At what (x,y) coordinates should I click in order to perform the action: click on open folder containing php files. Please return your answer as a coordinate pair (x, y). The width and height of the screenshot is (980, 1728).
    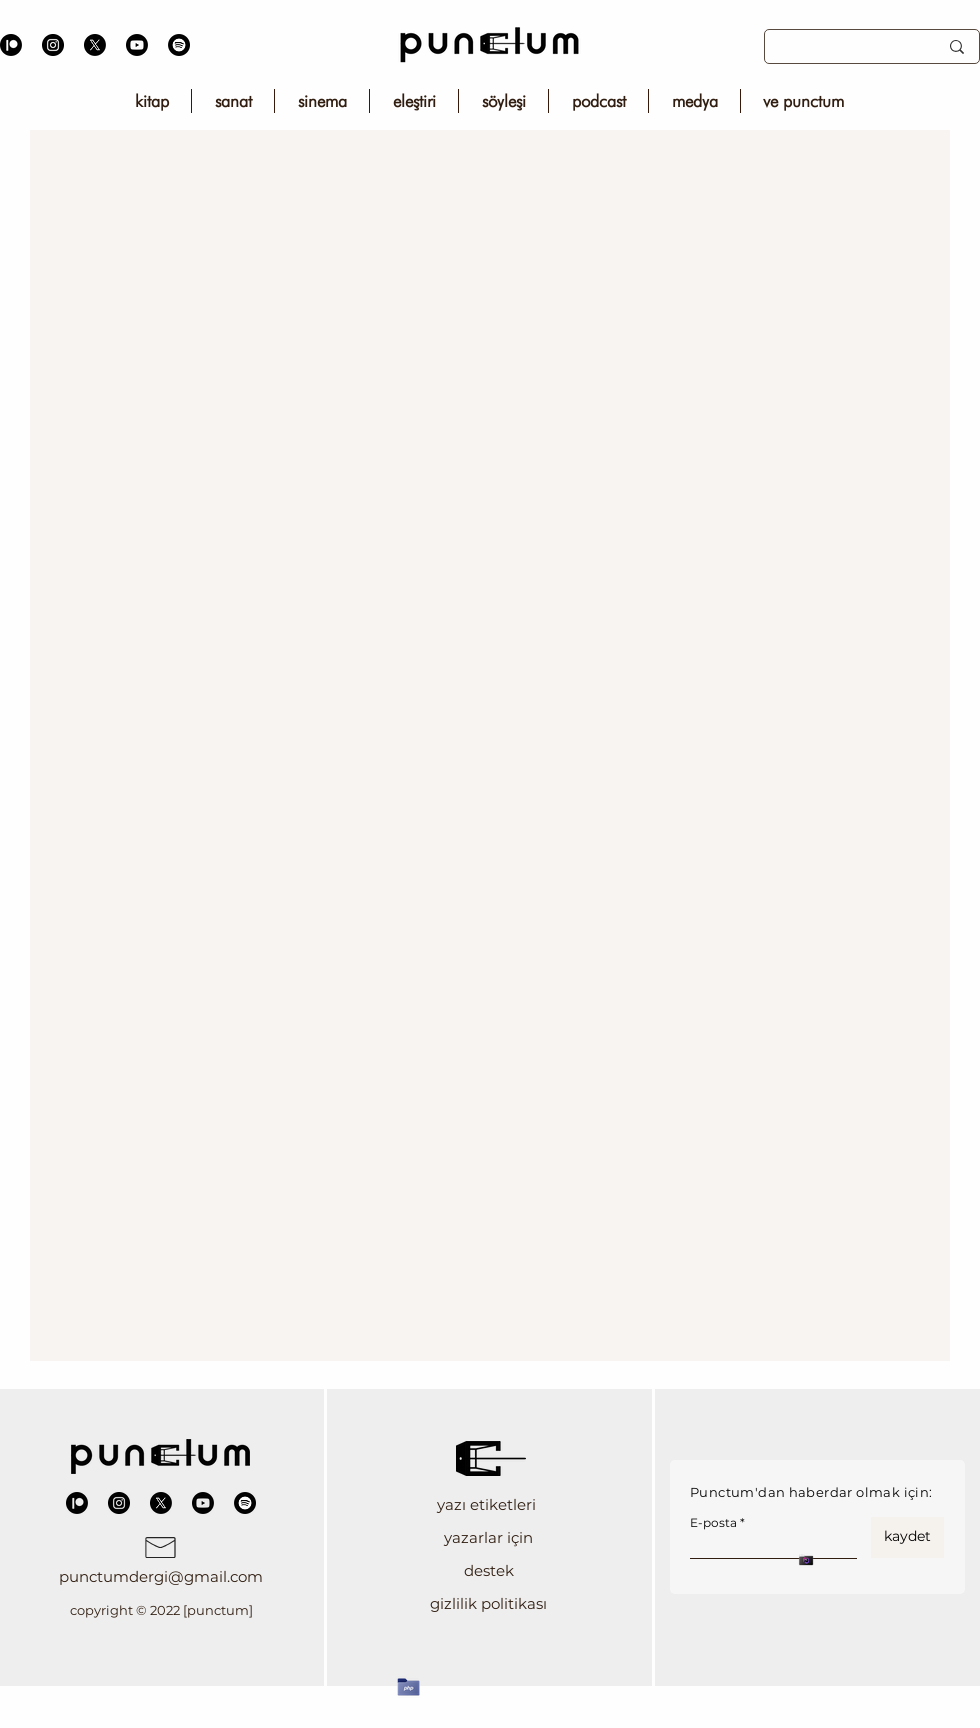
    Looking at the image, I should click on (408, 1687).